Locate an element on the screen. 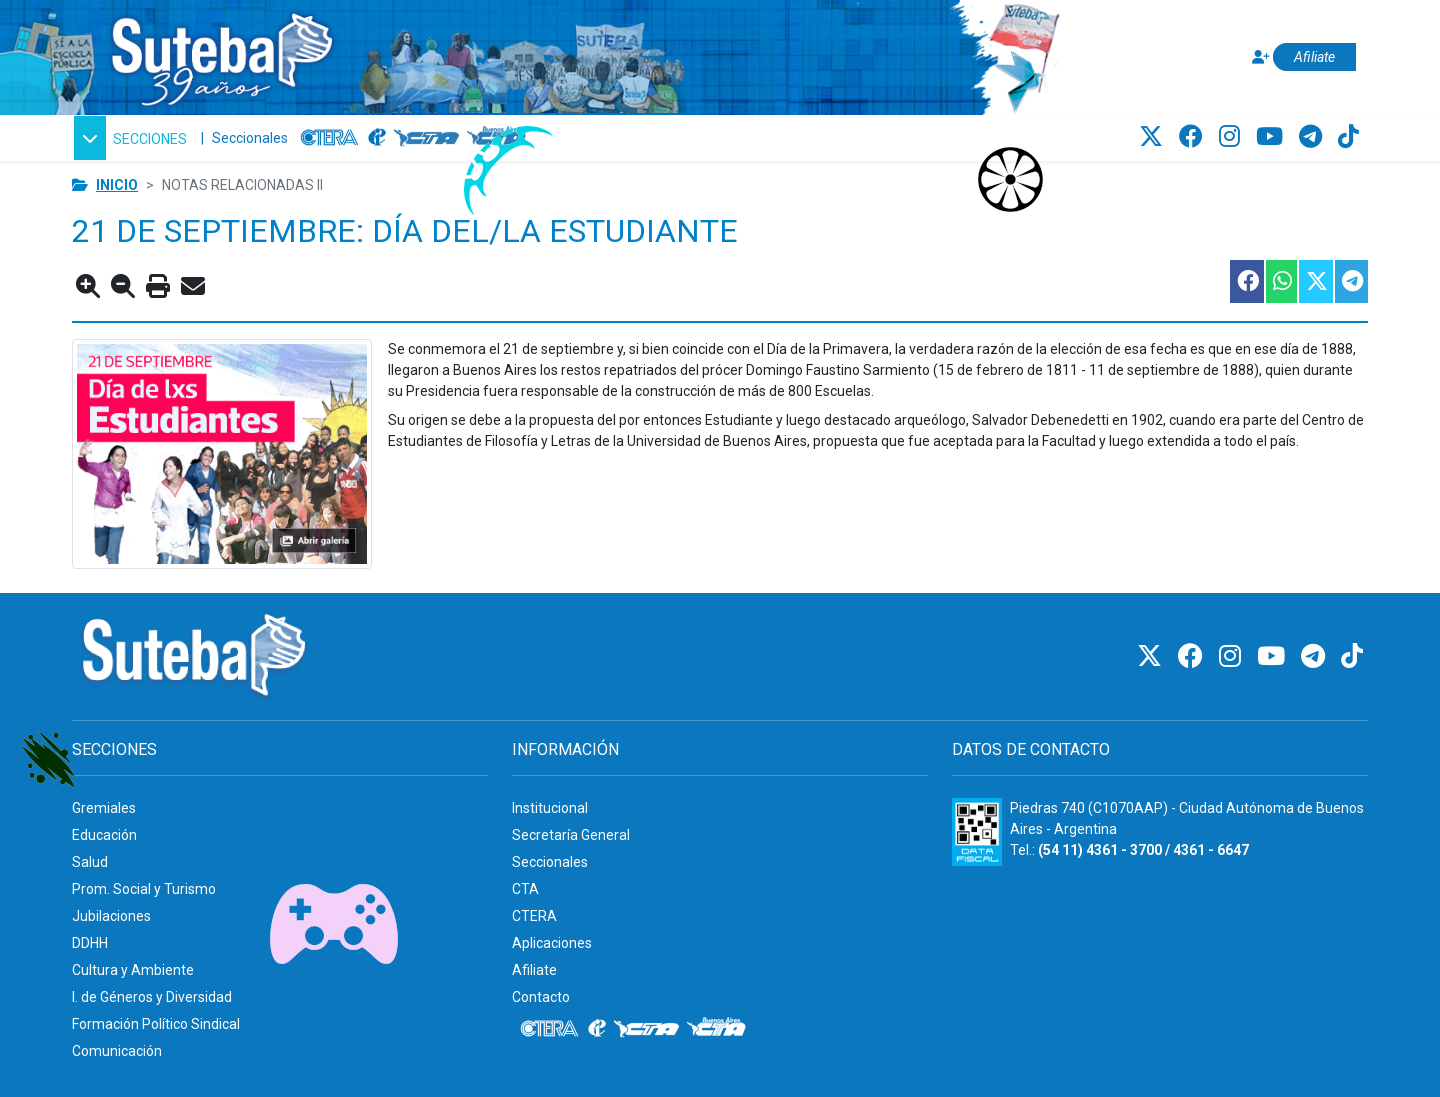 This screenshot has width=1440, height=1097. indicates speed or quick movement in a game is located at coordinates (50, 759).